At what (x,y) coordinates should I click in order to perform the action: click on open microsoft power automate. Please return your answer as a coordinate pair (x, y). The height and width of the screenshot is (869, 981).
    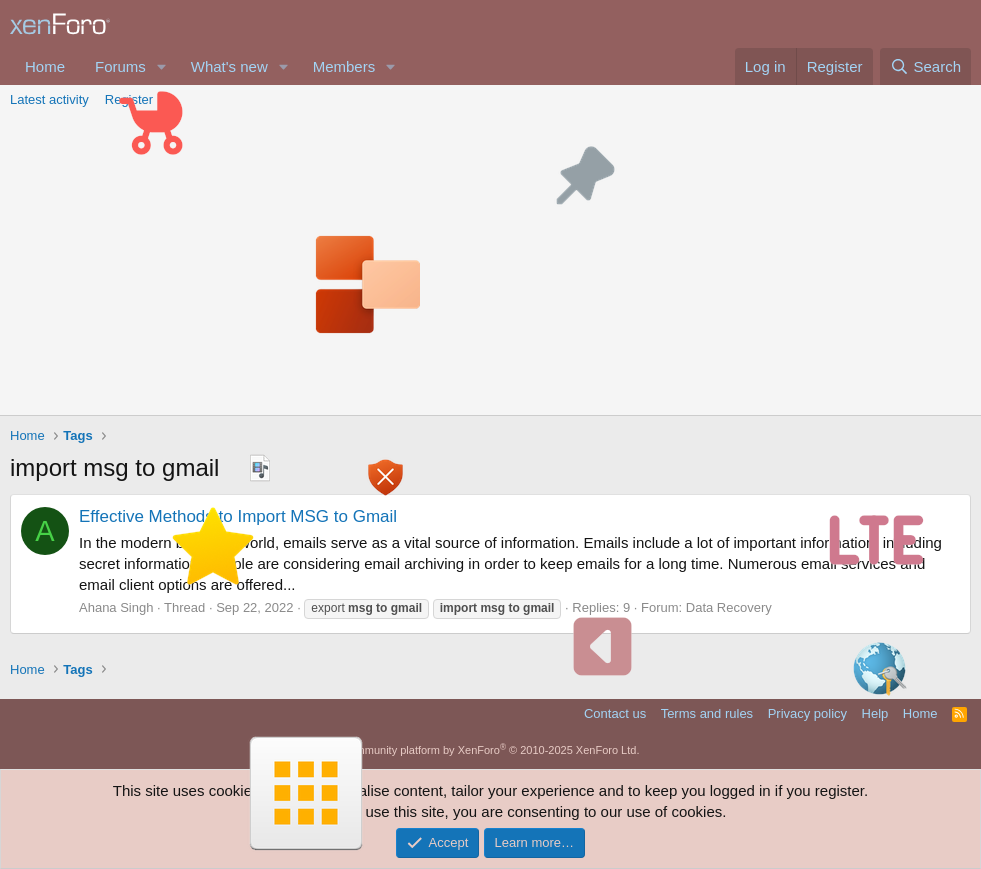
    Looking at the image, I should click on (364, 284).